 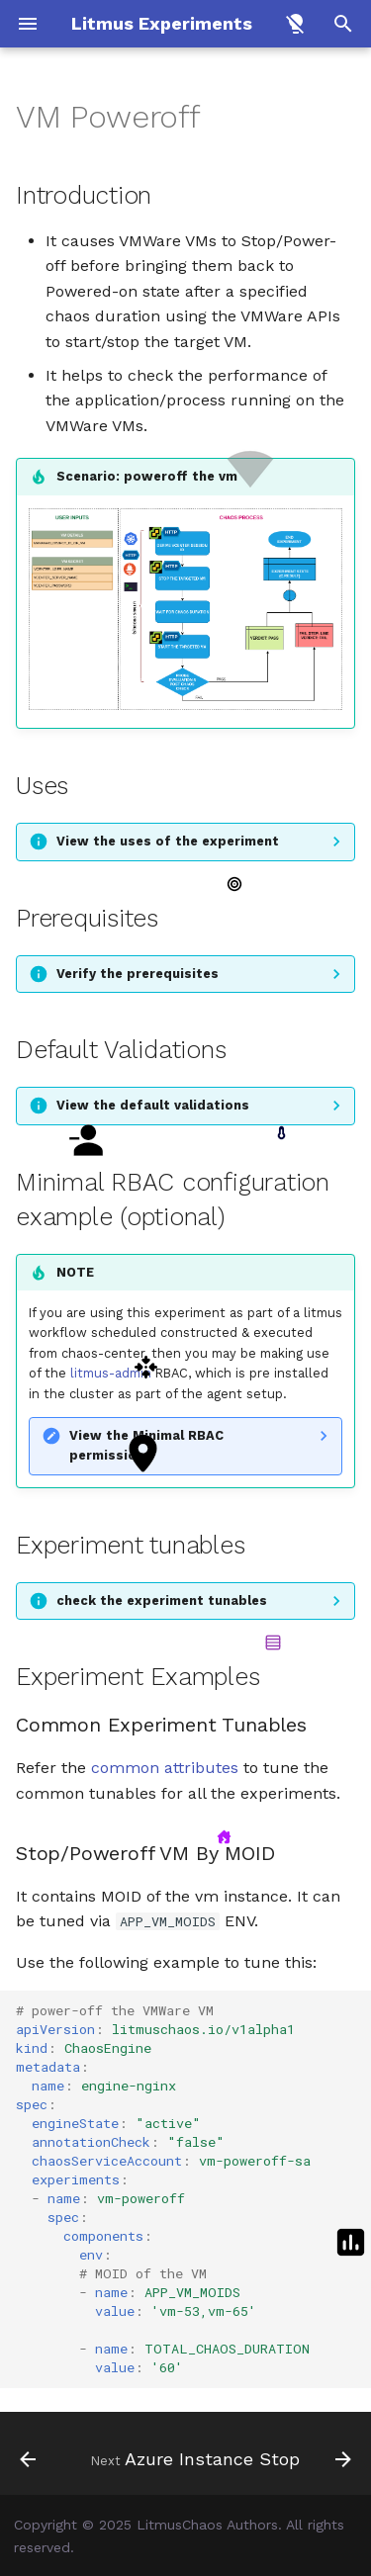 I want to click on center or focus on a specific point, so click(x=145, y=1367).